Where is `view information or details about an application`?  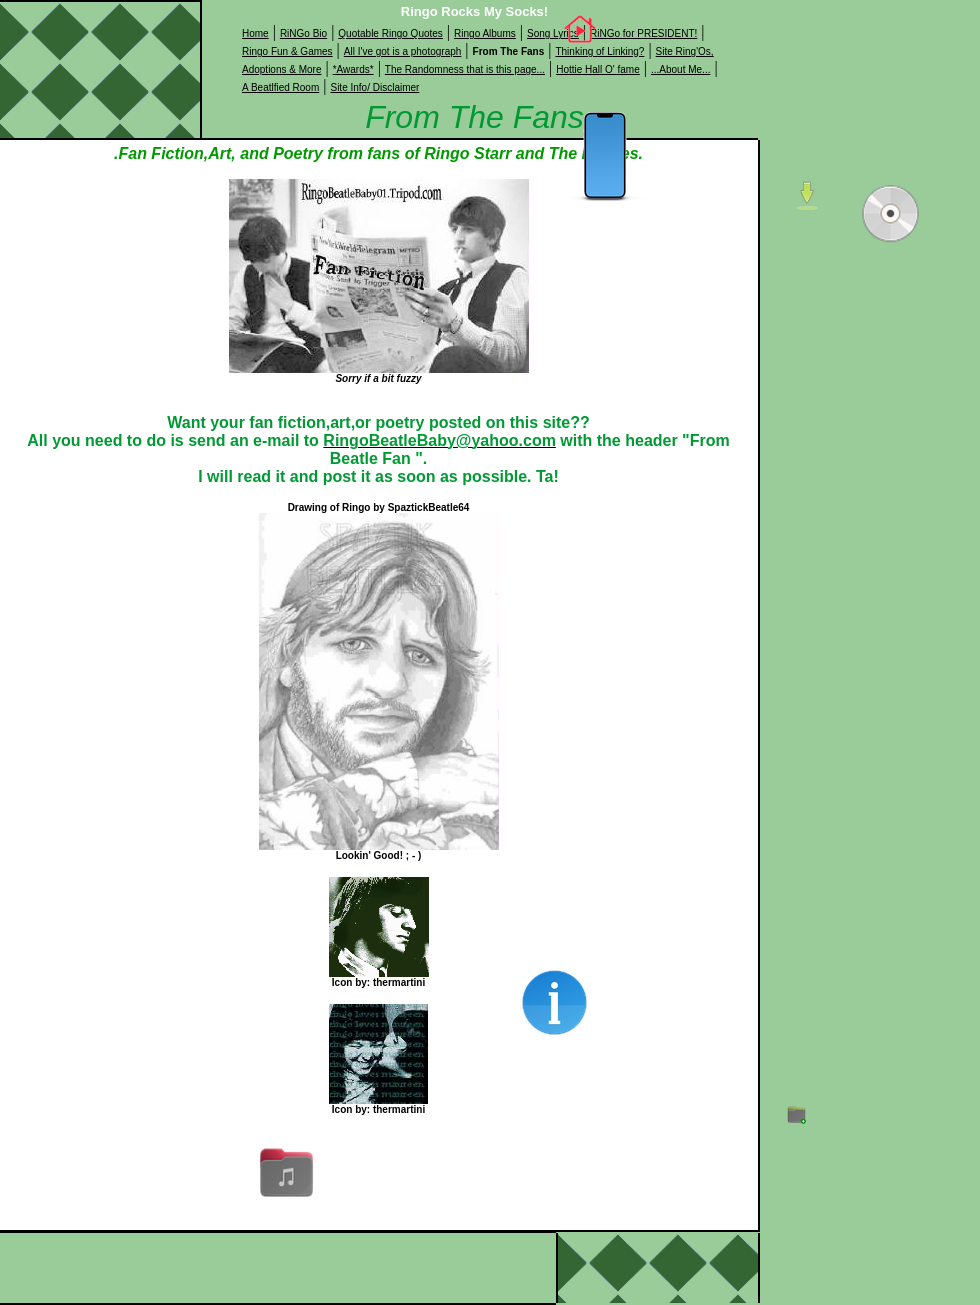 view information or details about an application is located at coordinates (554, 1002).